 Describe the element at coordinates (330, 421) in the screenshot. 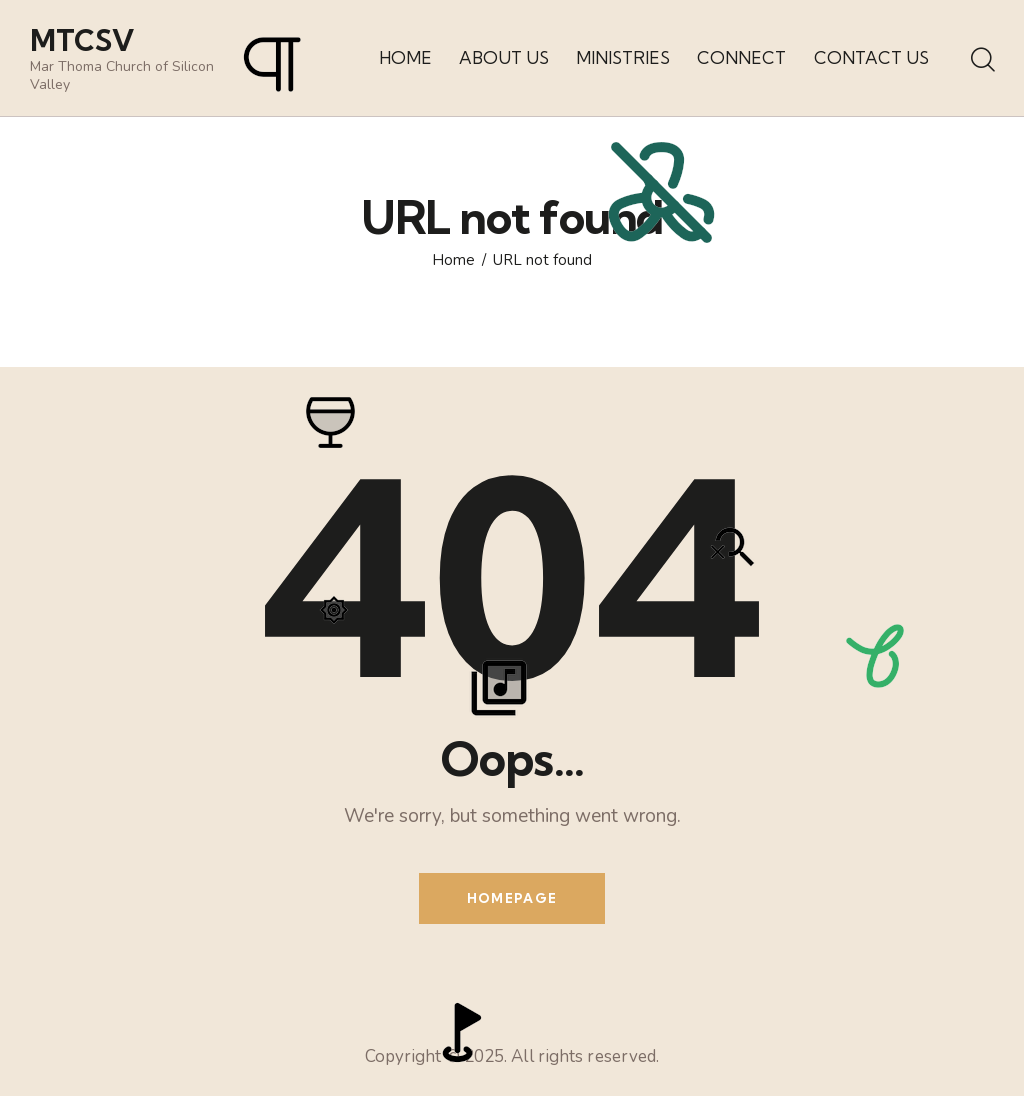

I see `browse wine or cocktail menu` at that location.